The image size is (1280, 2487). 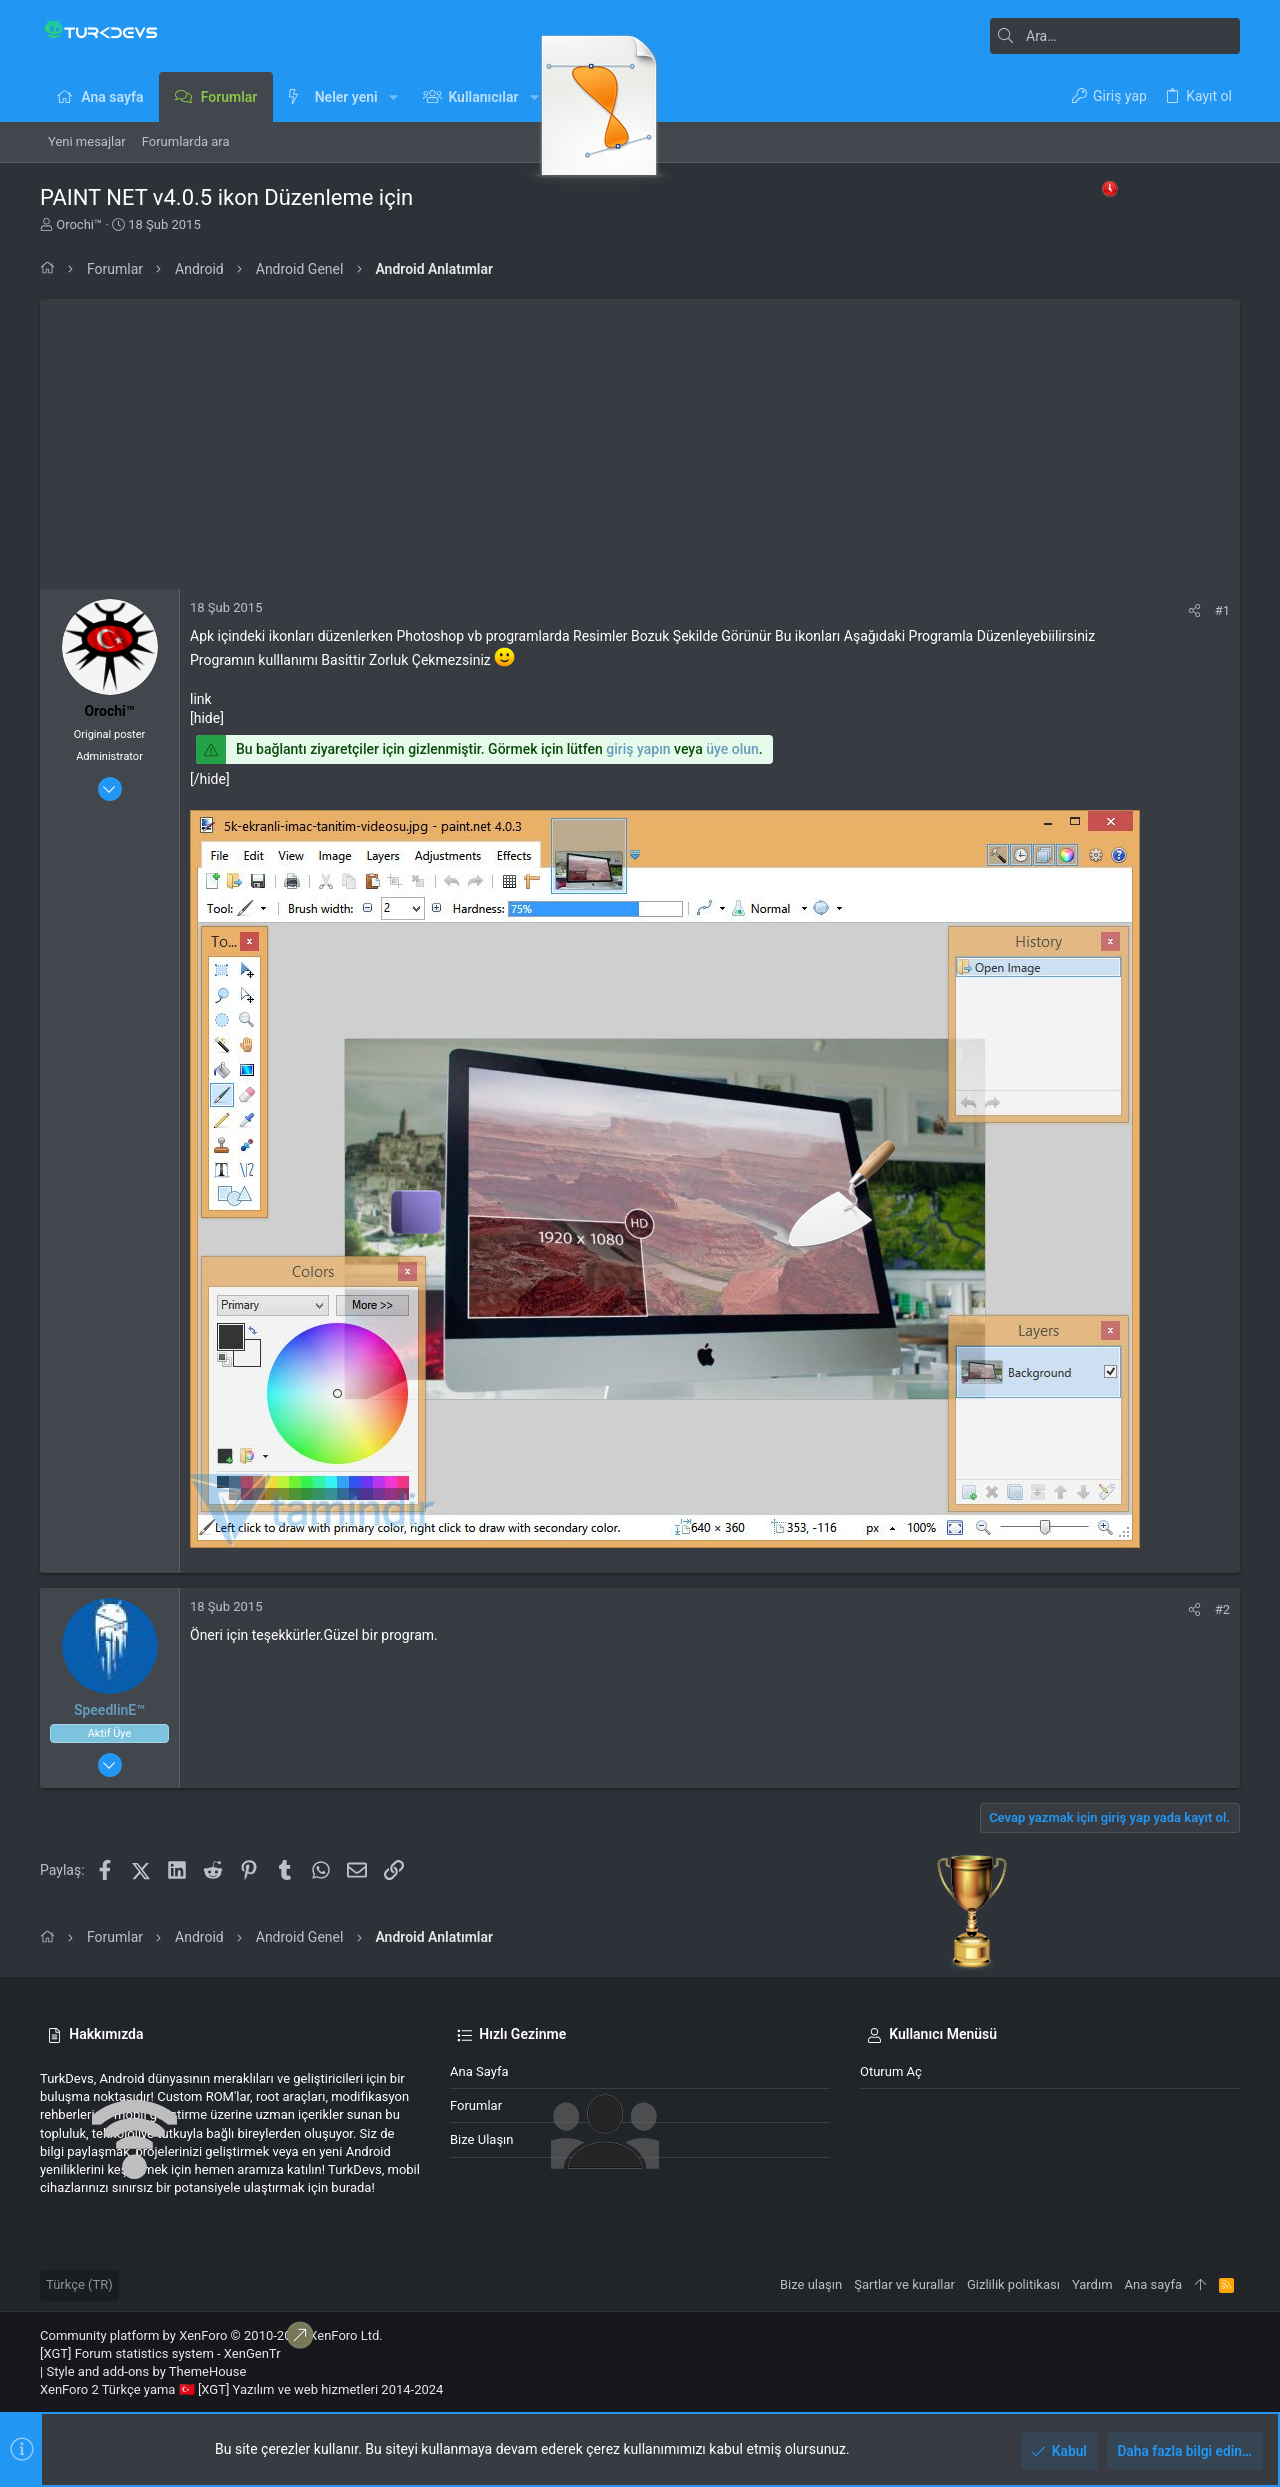 What do you see at coordinates (134, 2136) in the screenshot?
I see `indicates excellent wireless network signal strength` at bounding box center [134, 2136].